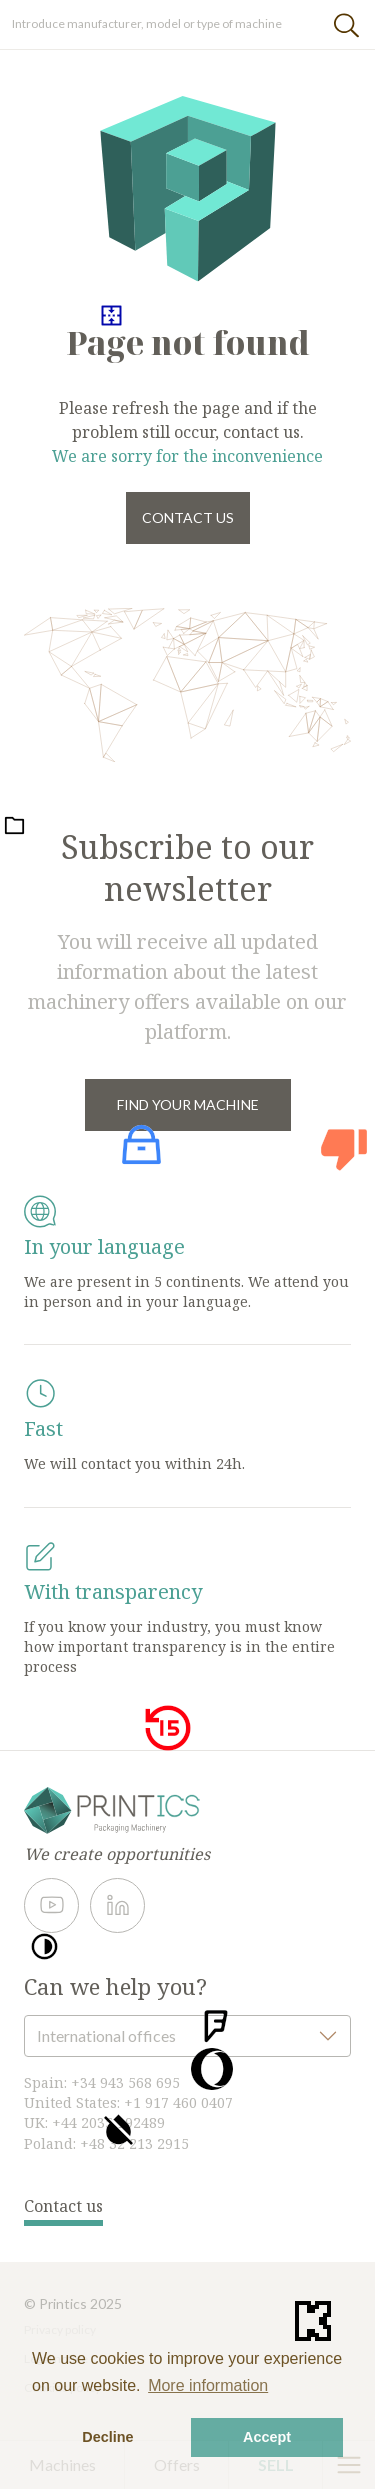  I want to click on open folder to view files, so click(14, 825).